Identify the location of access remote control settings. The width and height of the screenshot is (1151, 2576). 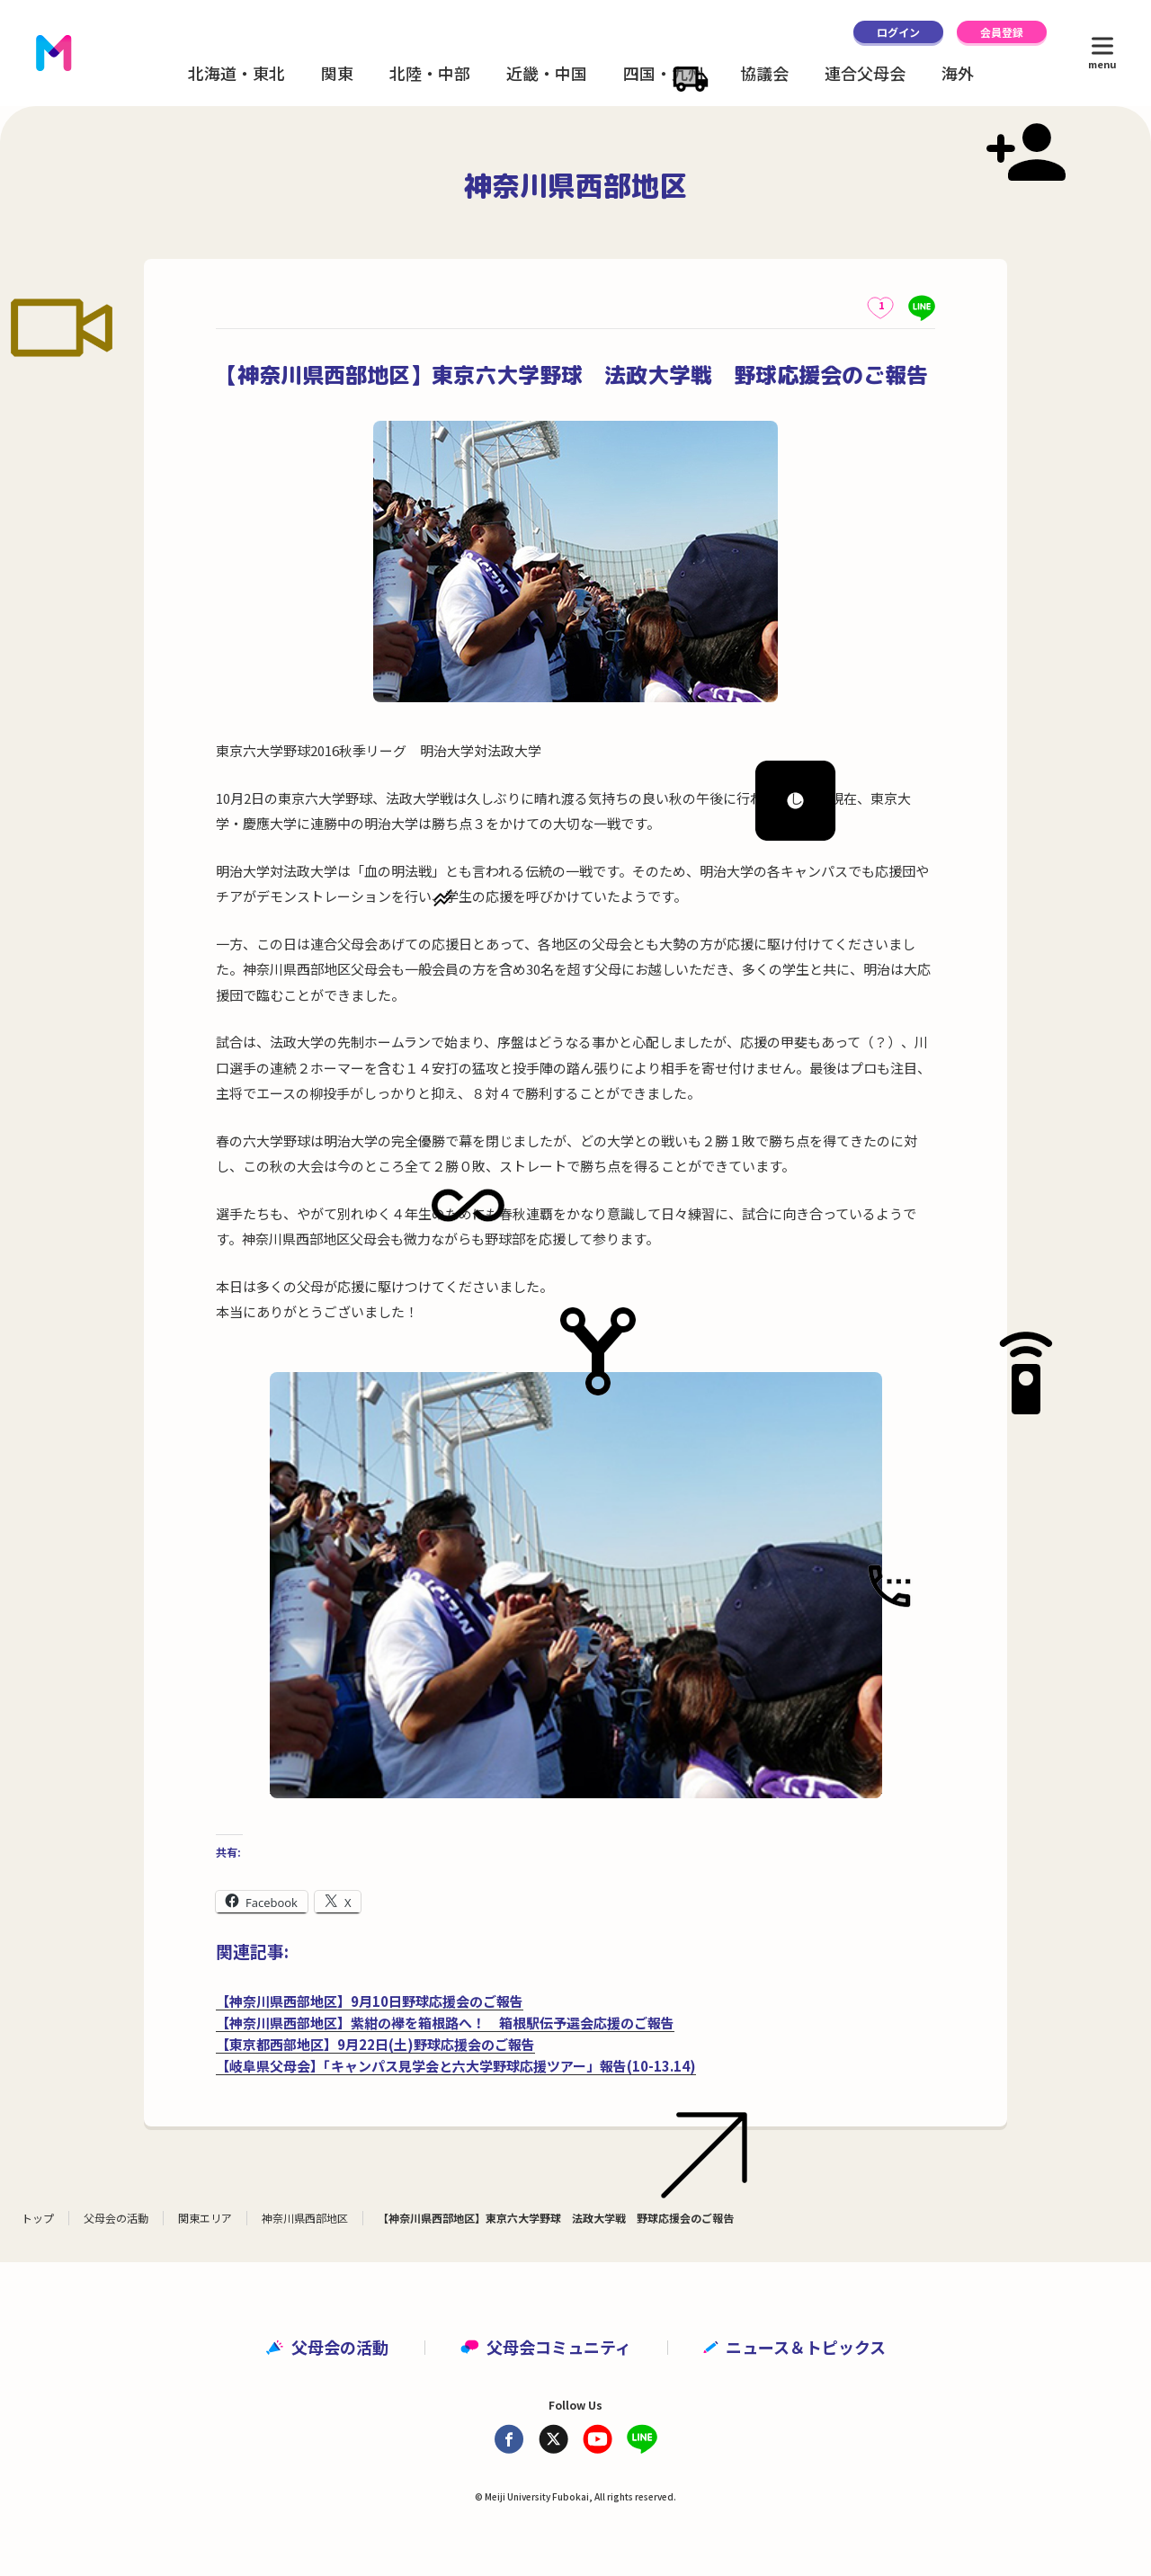
(1026, 1375).